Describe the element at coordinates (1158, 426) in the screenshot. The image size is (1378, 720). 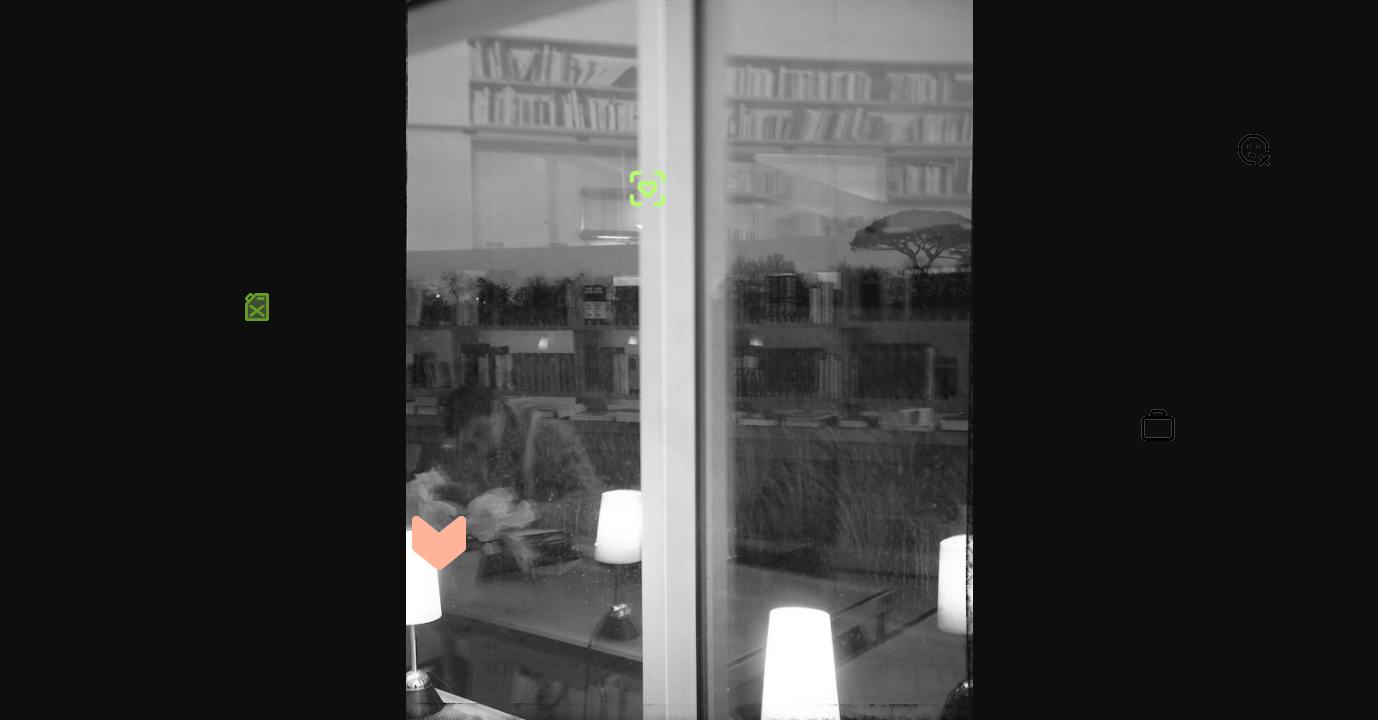
I see `access work or business documents` at that location.